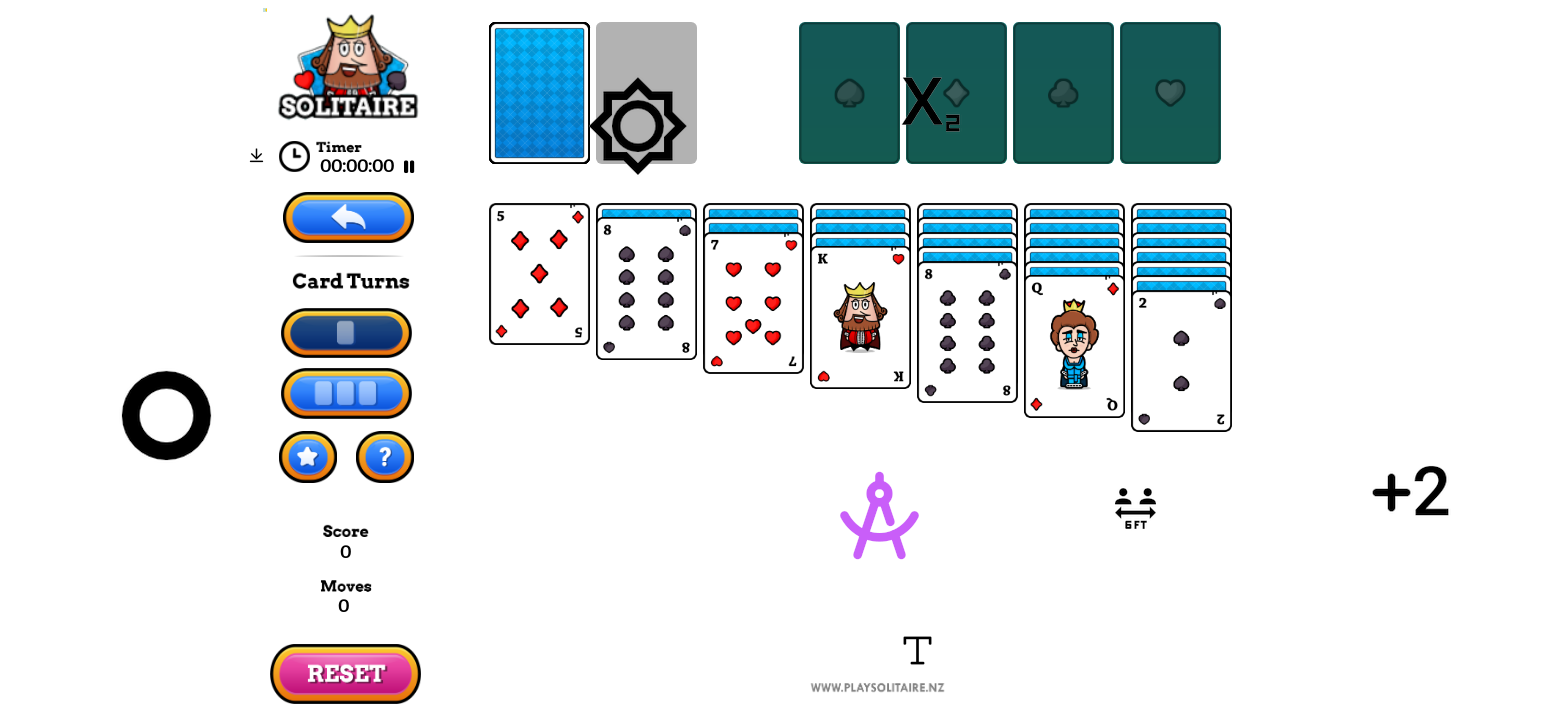 Image resolution: width=1568 pixels, height=720 pixels. I want to click on format text as subscript, so click(922, 104).